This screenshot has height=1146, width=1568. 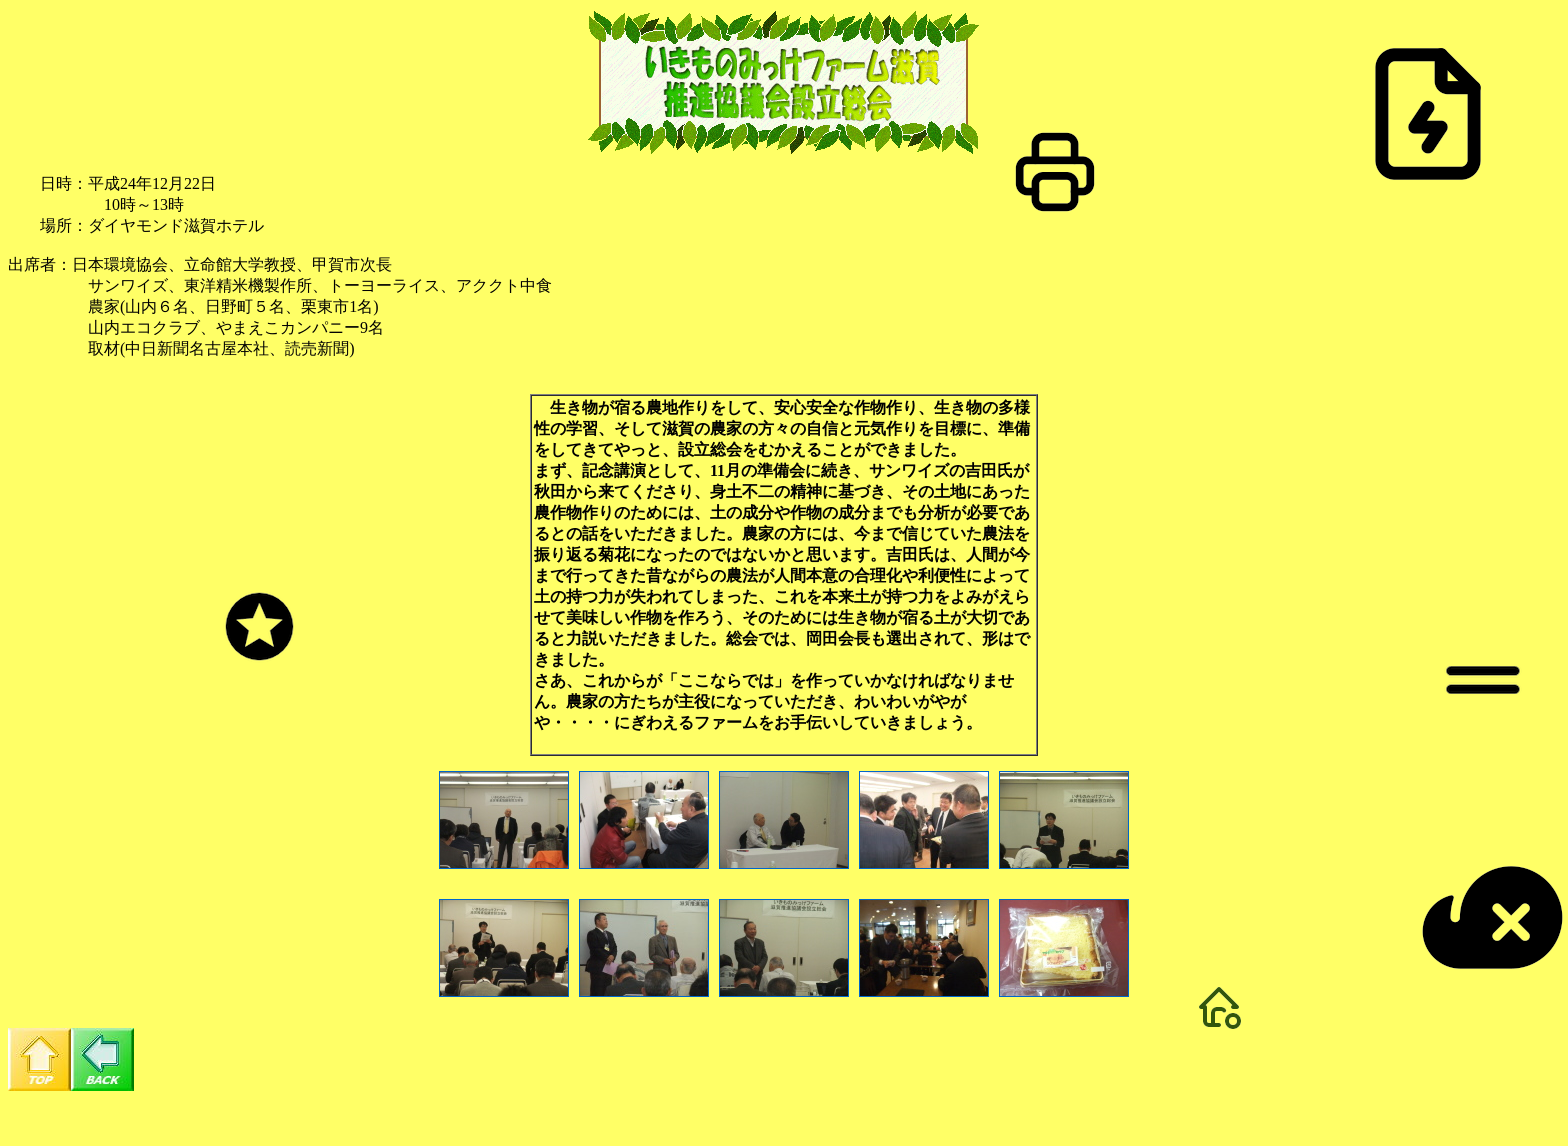 I want to click on print the current document, so click(x=1055, y=172).